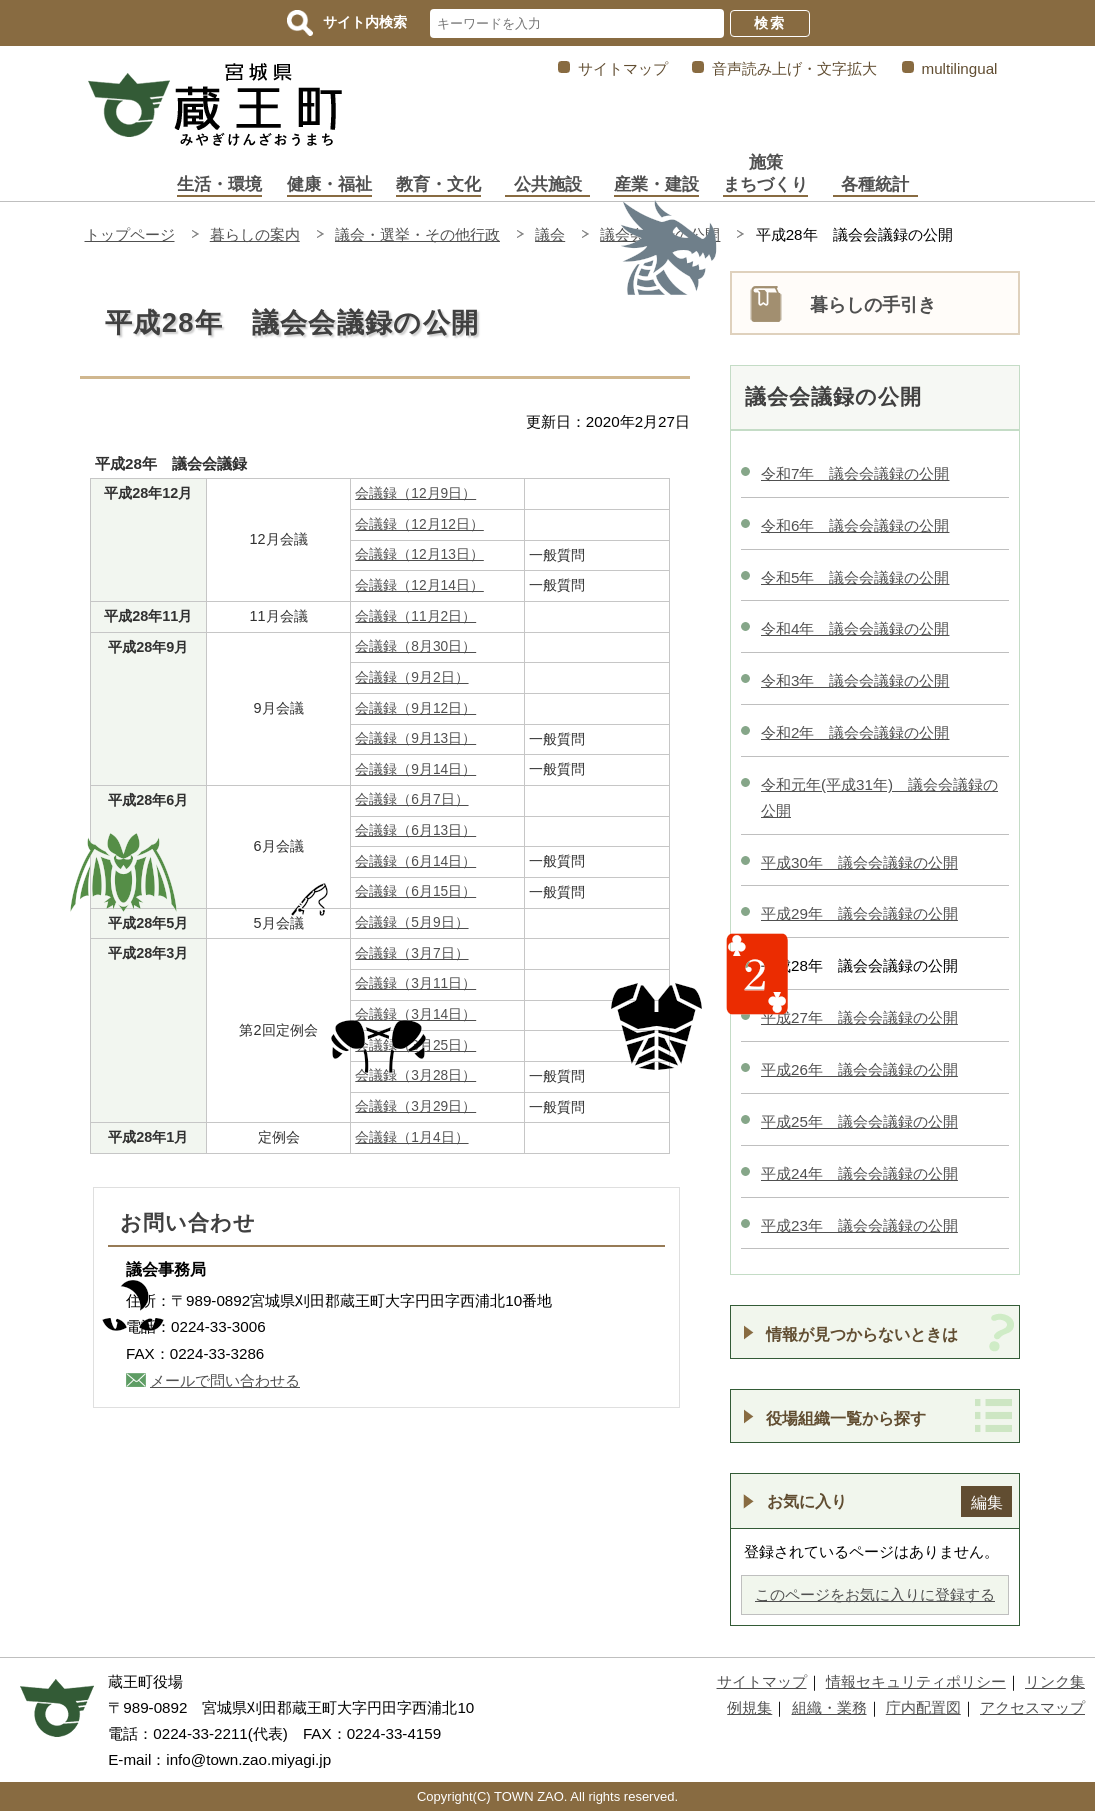 The width and height of the screenshot is (1095, 1811). What do you see at coordinates (133, 1309) in the screenshot?
I see `toggle night vision mode` at bounding box center [133, 1309].